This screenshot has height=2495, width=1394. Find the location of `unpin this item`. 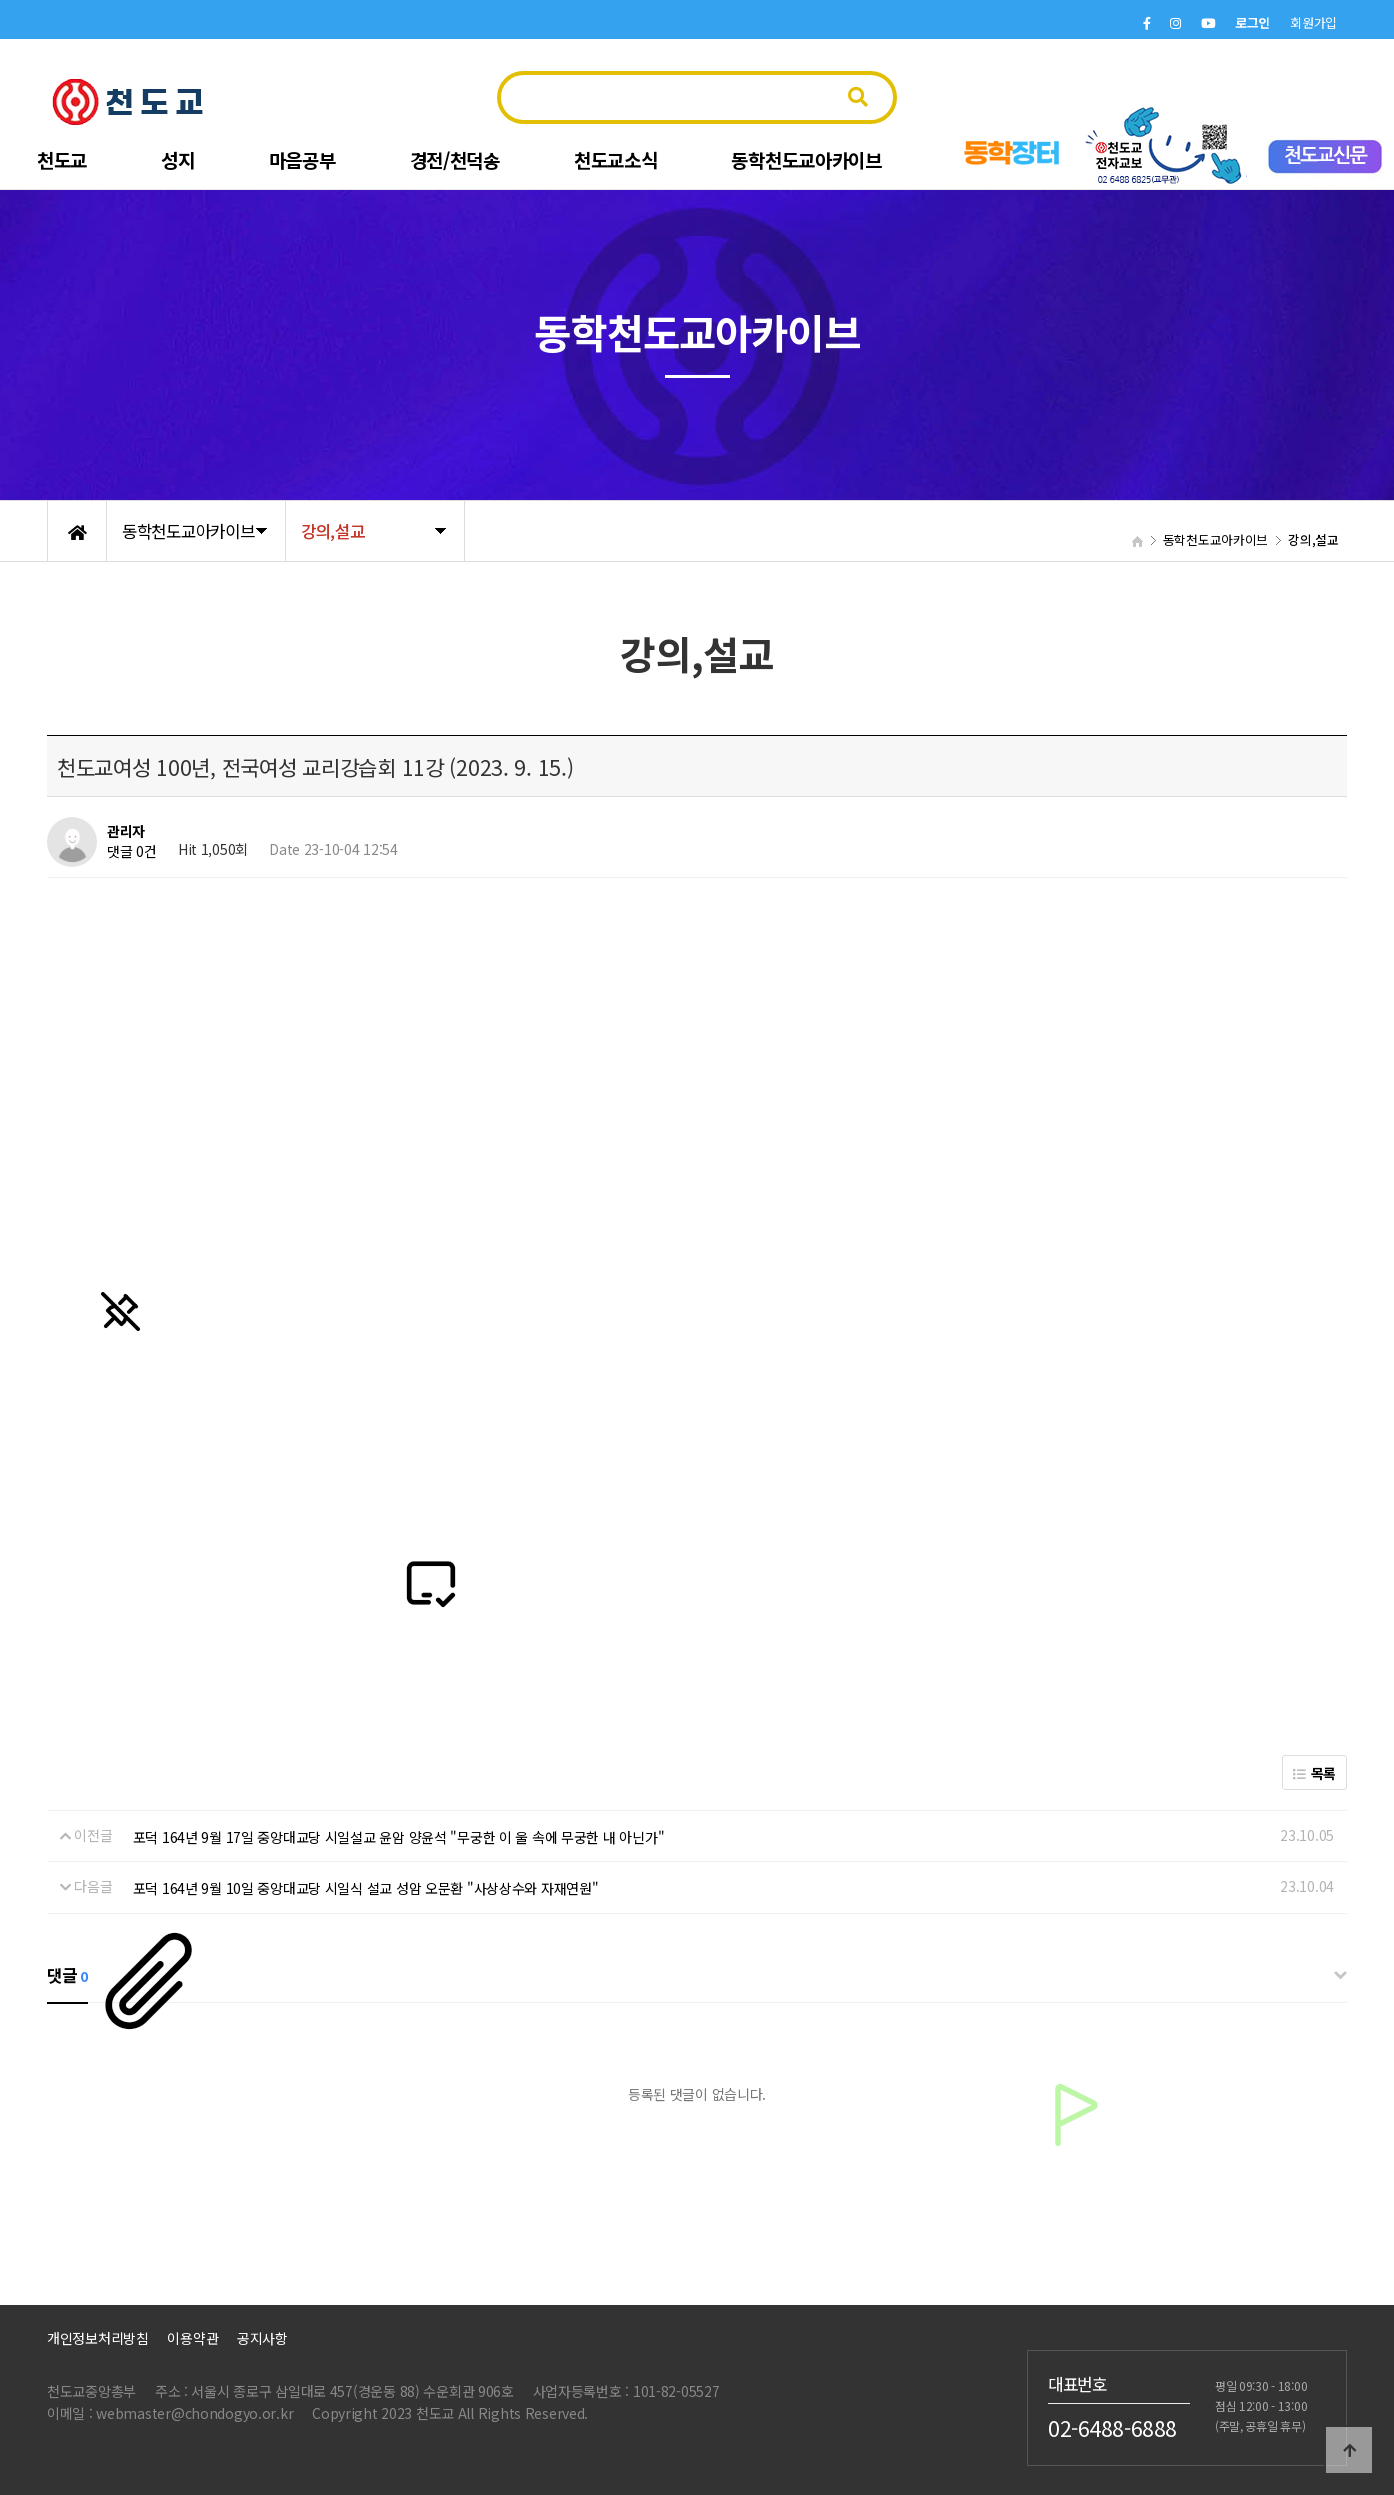

unpin this item is located at coordinates (120, 1311).